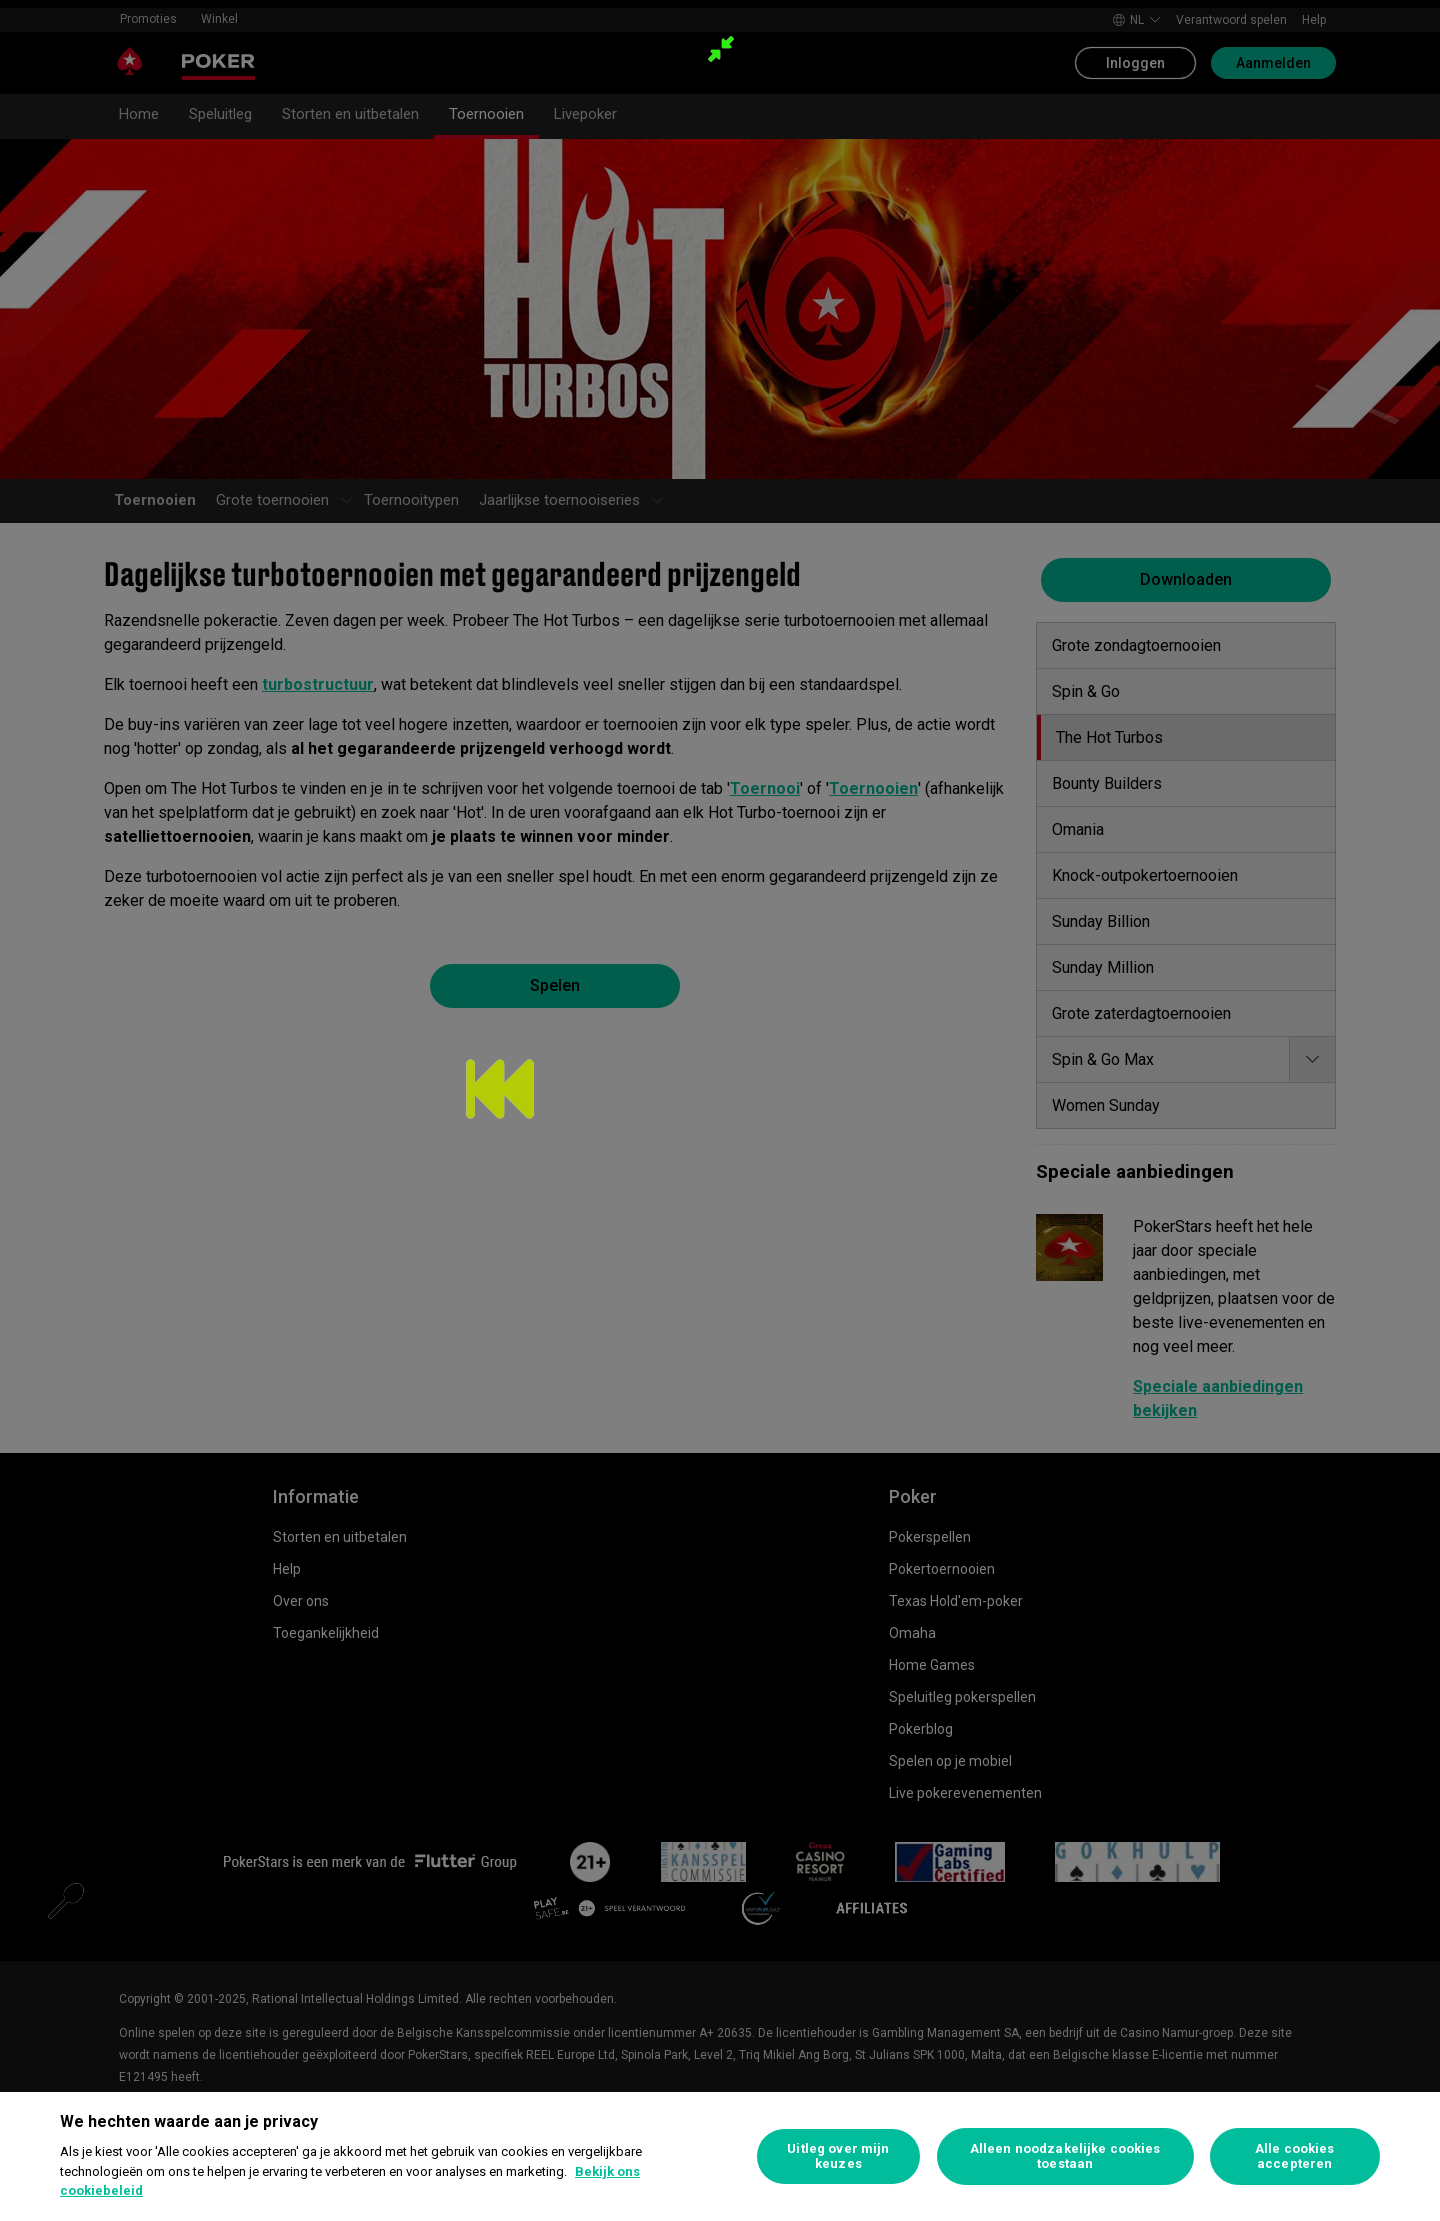 Image resolution: width=1440 pixels, height=2221 pixels. Describe the element at coordinates (66, 1901) in the screenshot. I see `access food or dining options` at that location.